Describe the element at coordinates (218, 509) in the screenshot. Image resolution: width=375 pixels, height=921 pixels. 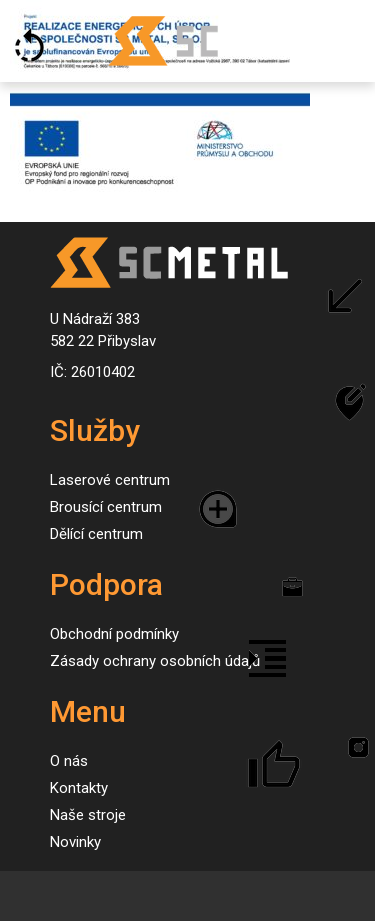
I see `add a new image or photo` at that location.